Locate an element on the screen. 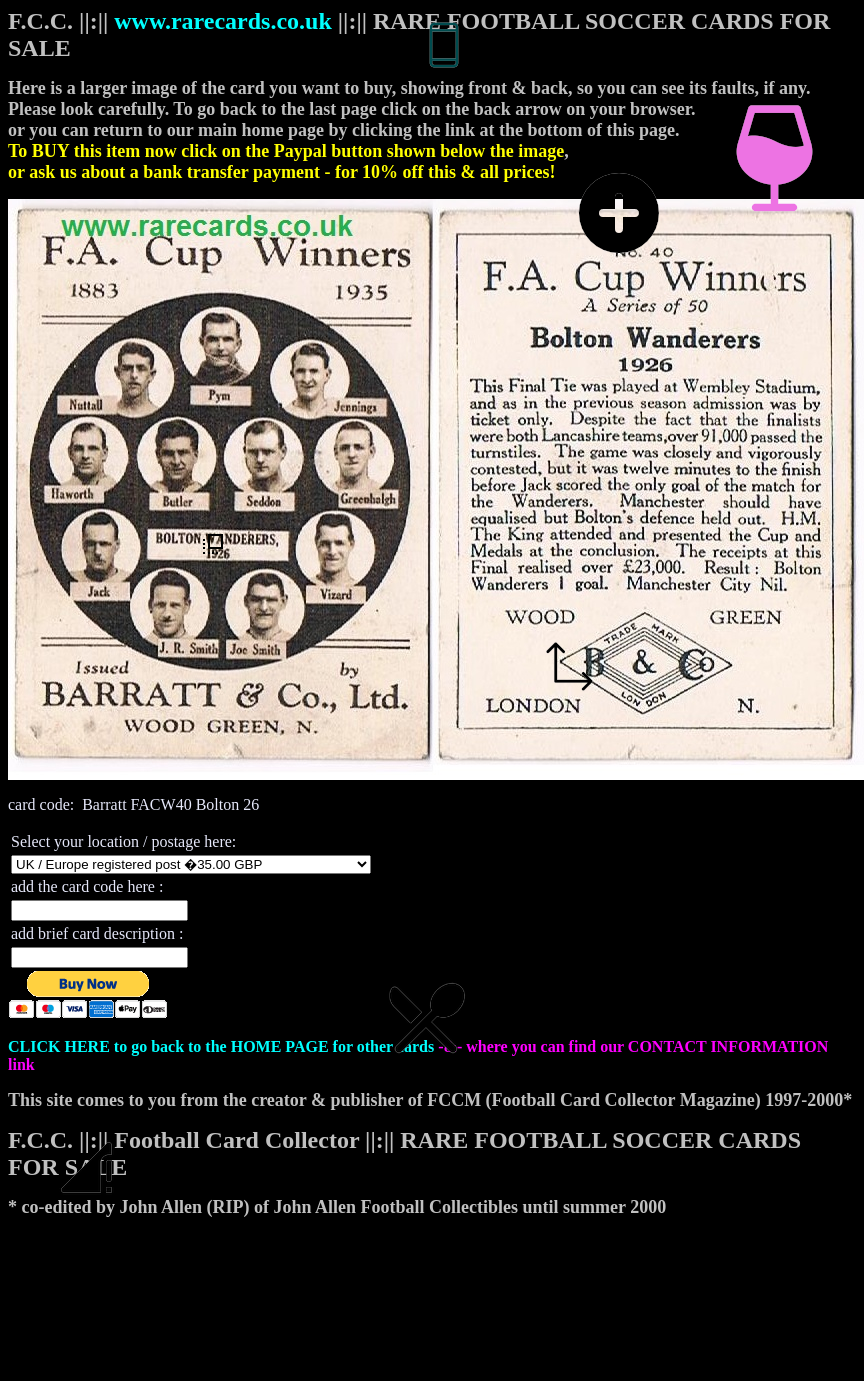 Image resolution: width=864 pixels, height=1381 pixels. vector path or directional control point is located at coordinates (567, 665).